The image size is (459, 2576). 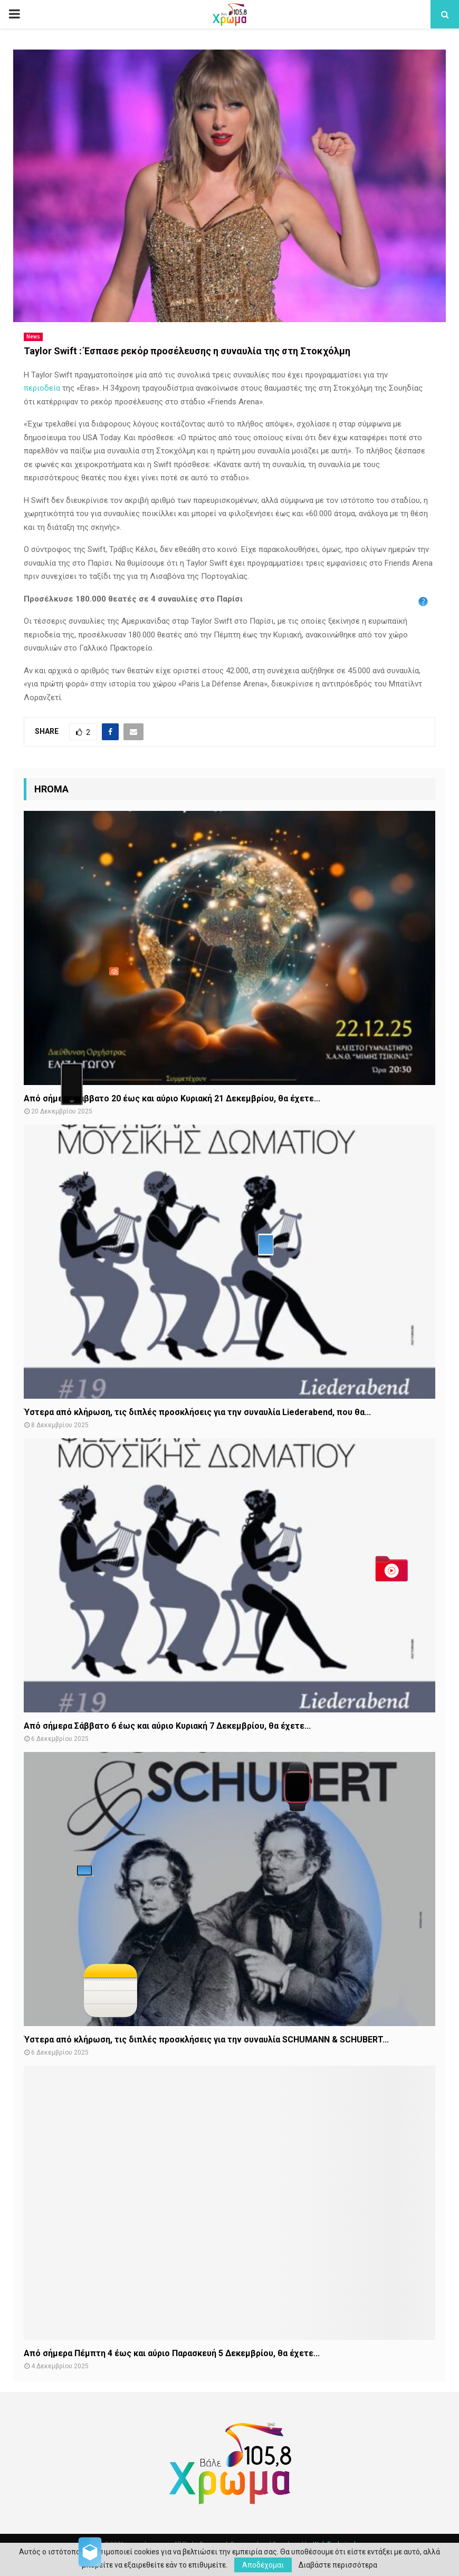 I want to click on represents this macbook pro device in system settings, so click(x=84, y=1871).